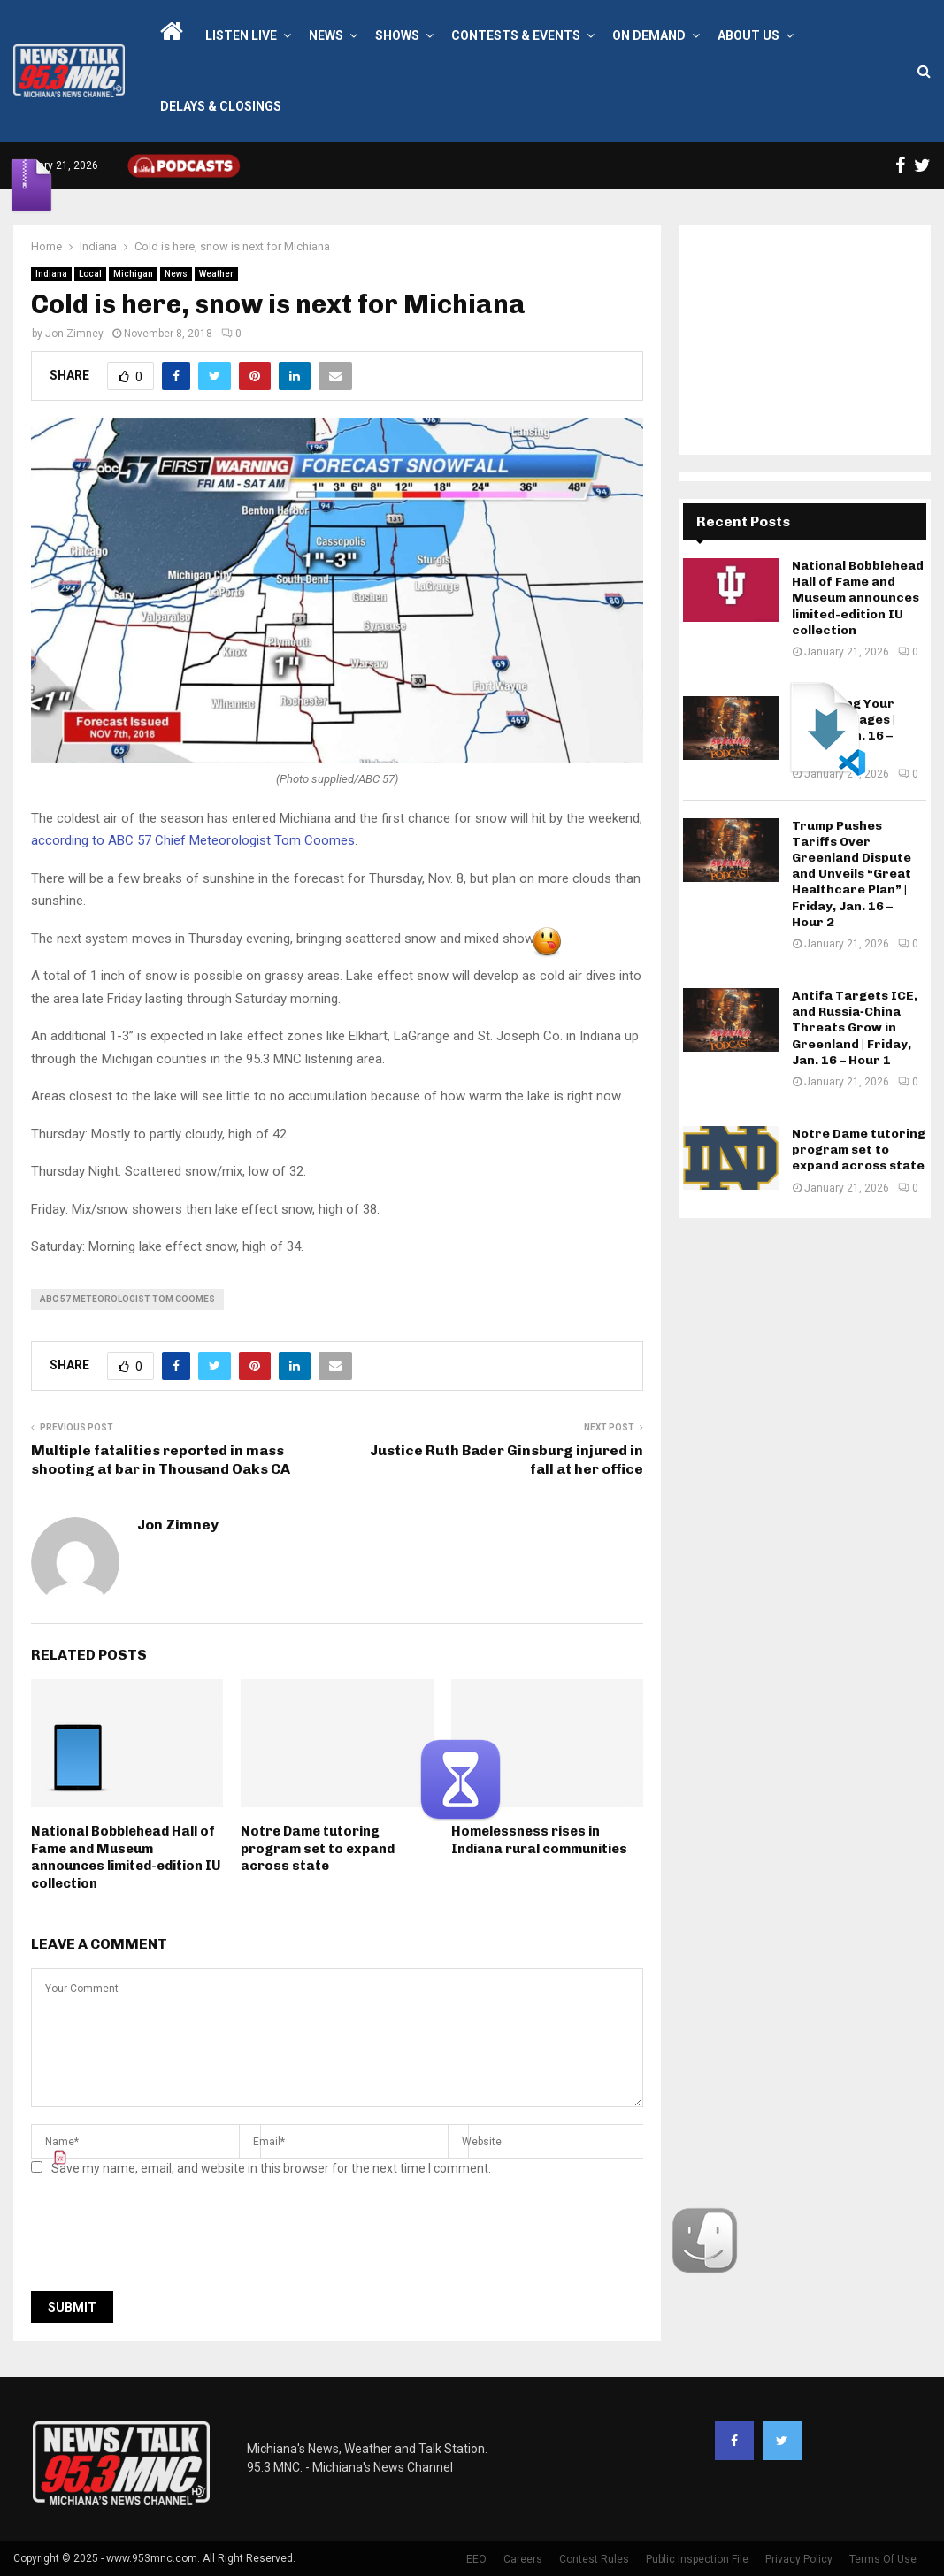  What do you see at coordinates (825, 729) in the screenshot?
I see `open or preview a markdown file` at bounding box center [825, 729].